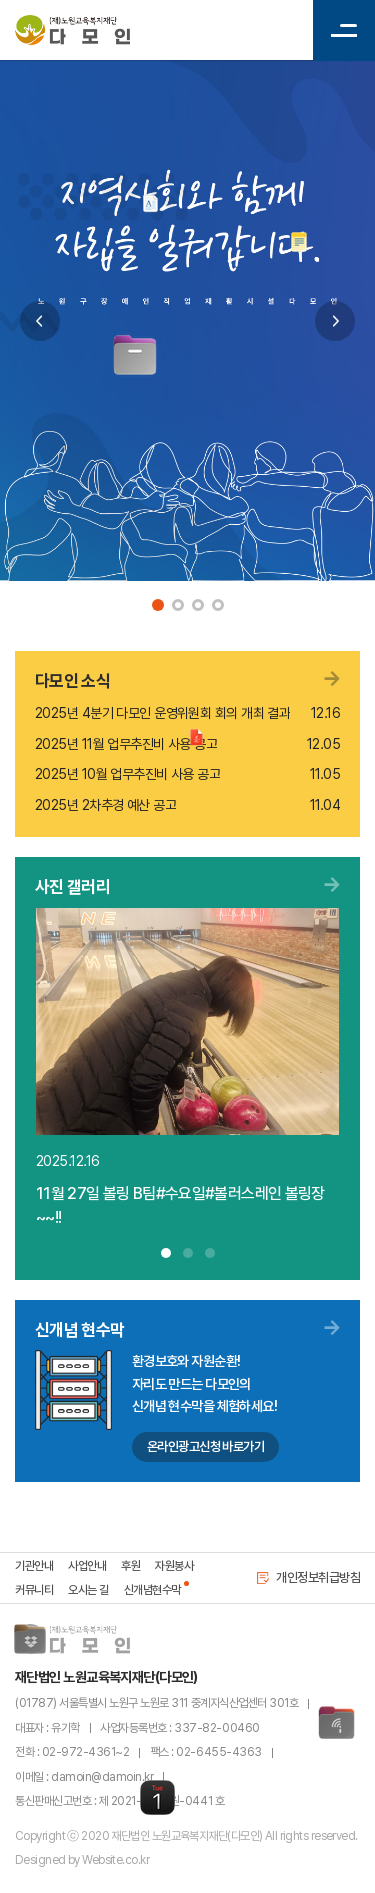 This screenshot has height=1893, width=375. Describe the element at coordinates (150, 203) in the screenshot. I see `open a word processing document` at that location.